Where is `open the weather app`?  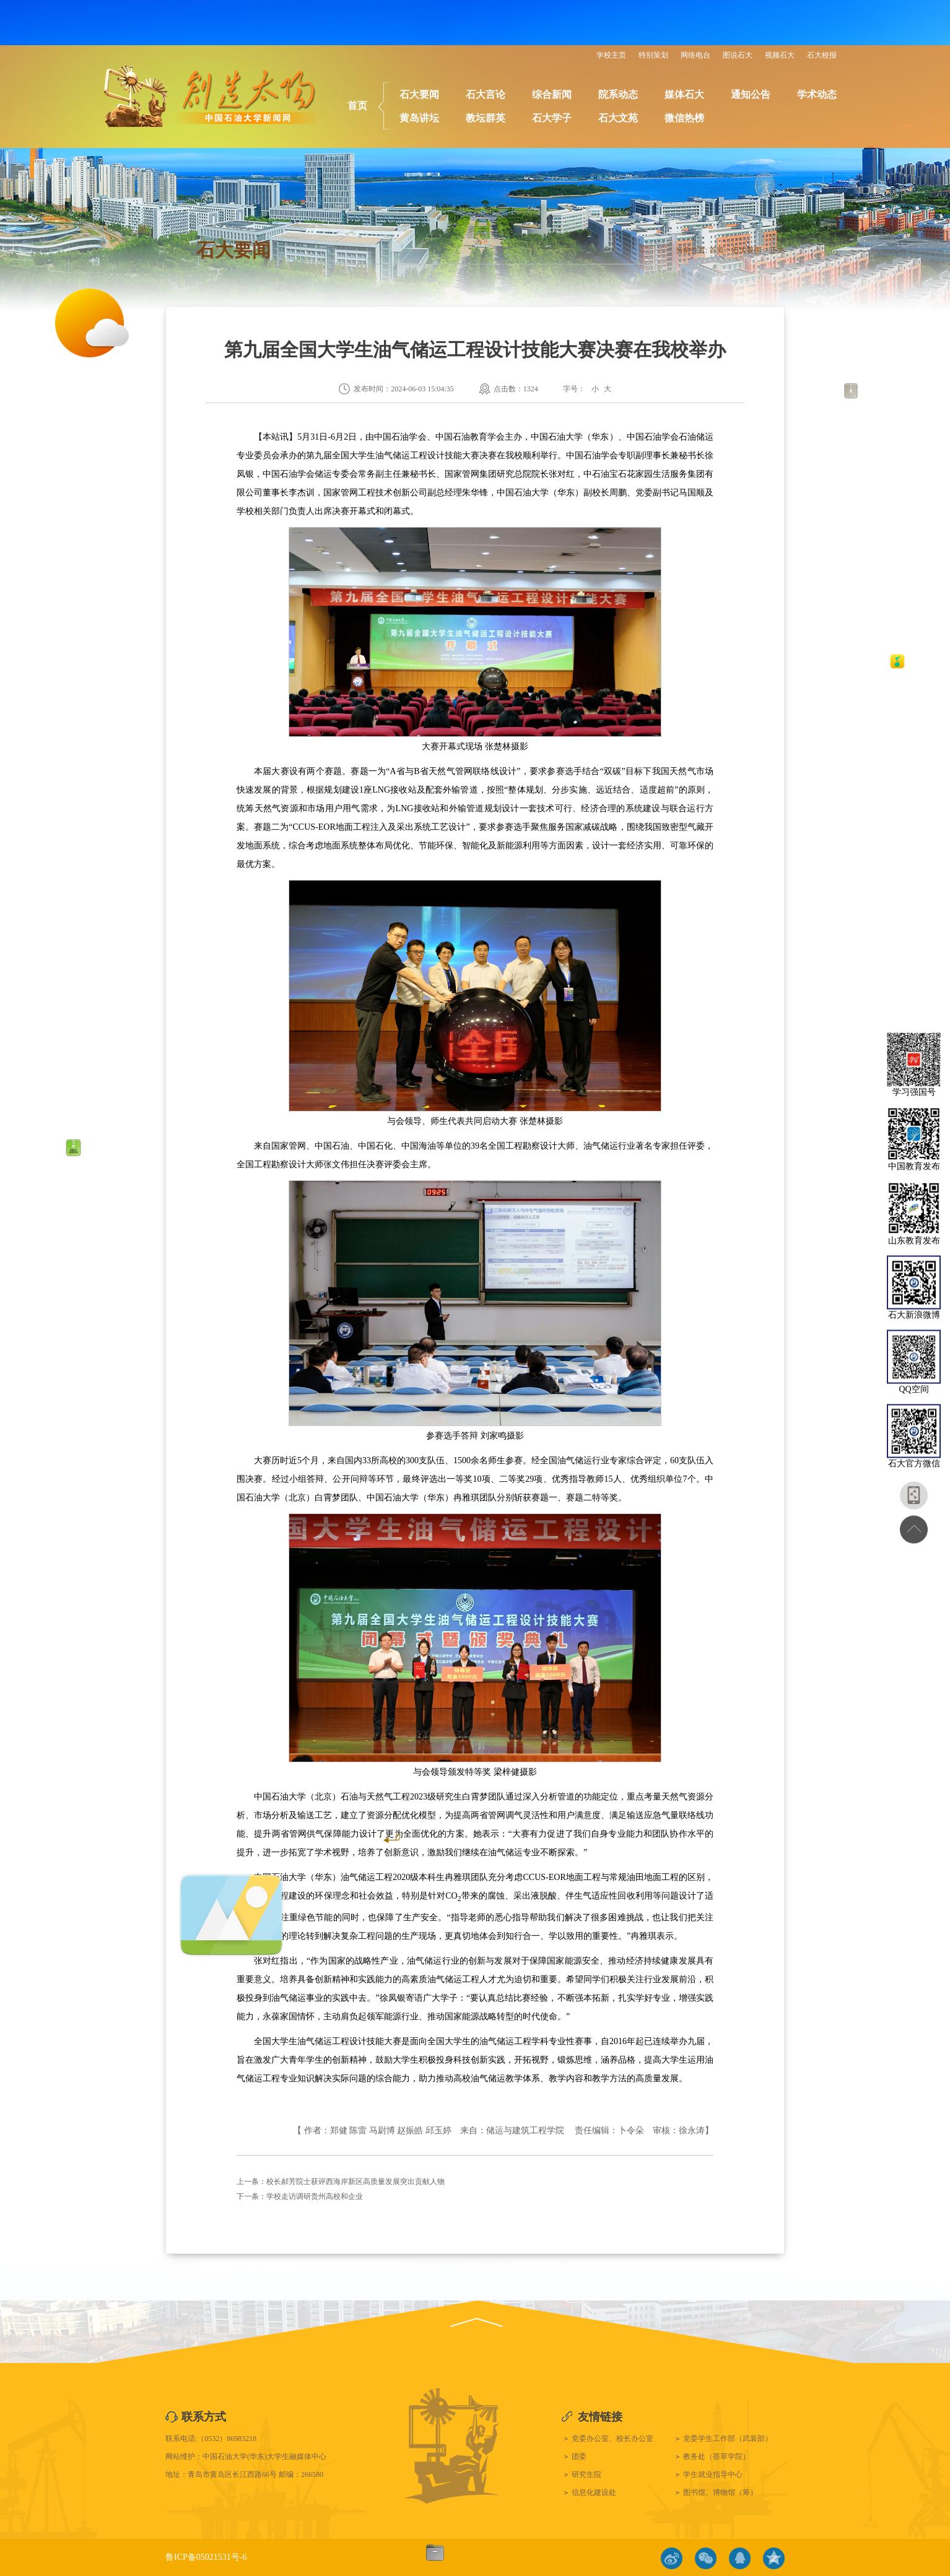
open the weather app is located at coordinates (89, 323).